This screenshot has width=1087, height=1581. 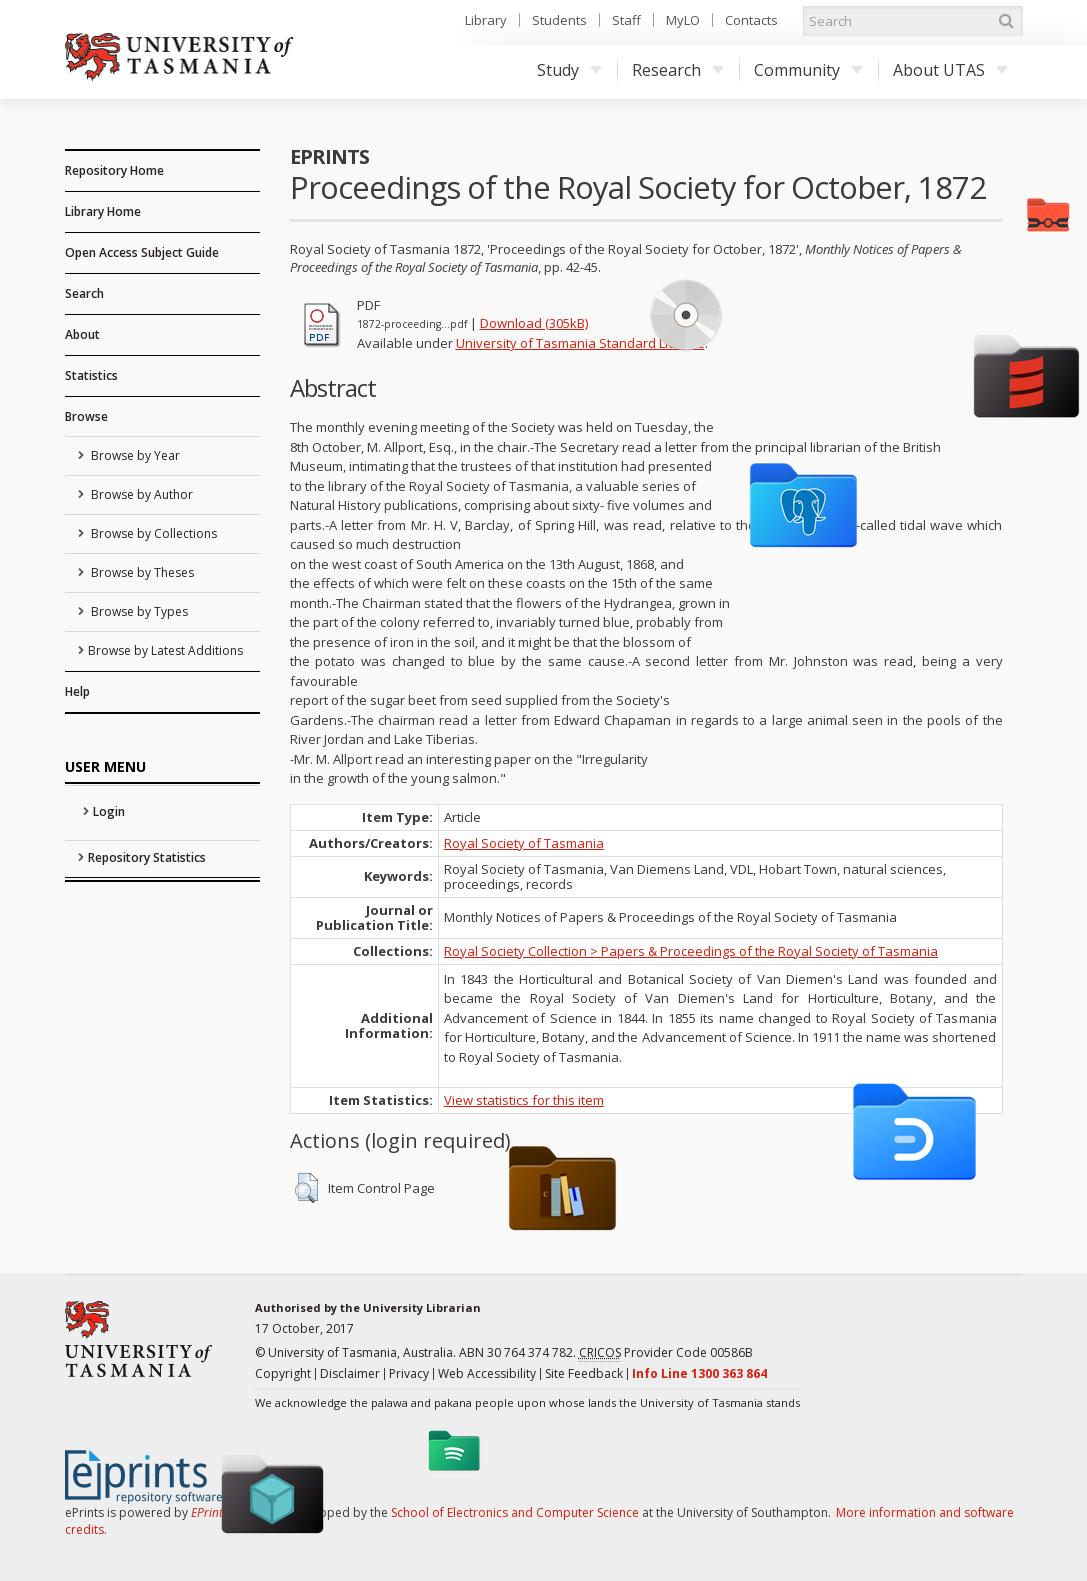 I want to click on open wondershare edrawmax project folder, so click(x=914, y=1135).